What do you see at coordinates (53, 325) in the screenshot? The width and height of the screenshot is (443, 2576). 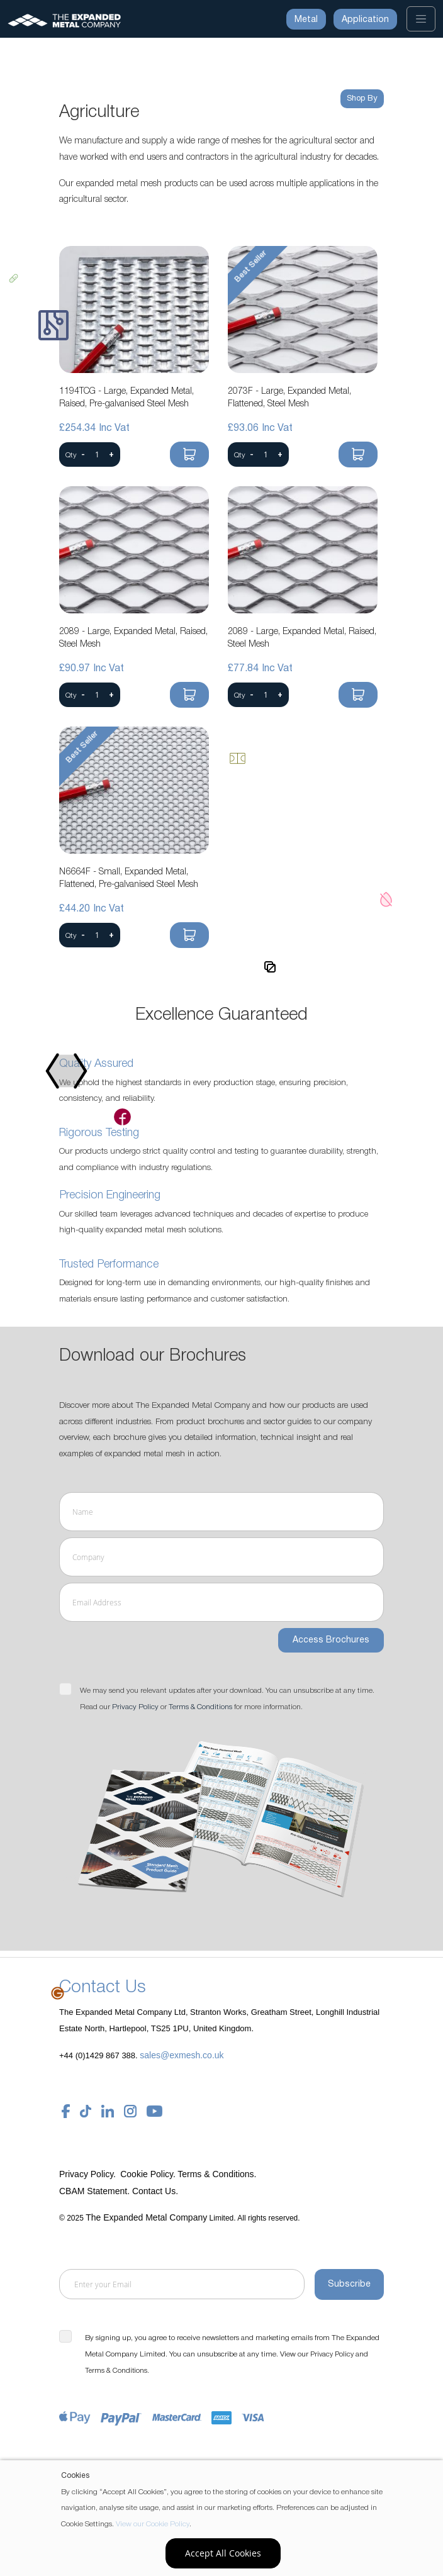 I see `access hardware or circuit settings` at bounding box center [53, 325].